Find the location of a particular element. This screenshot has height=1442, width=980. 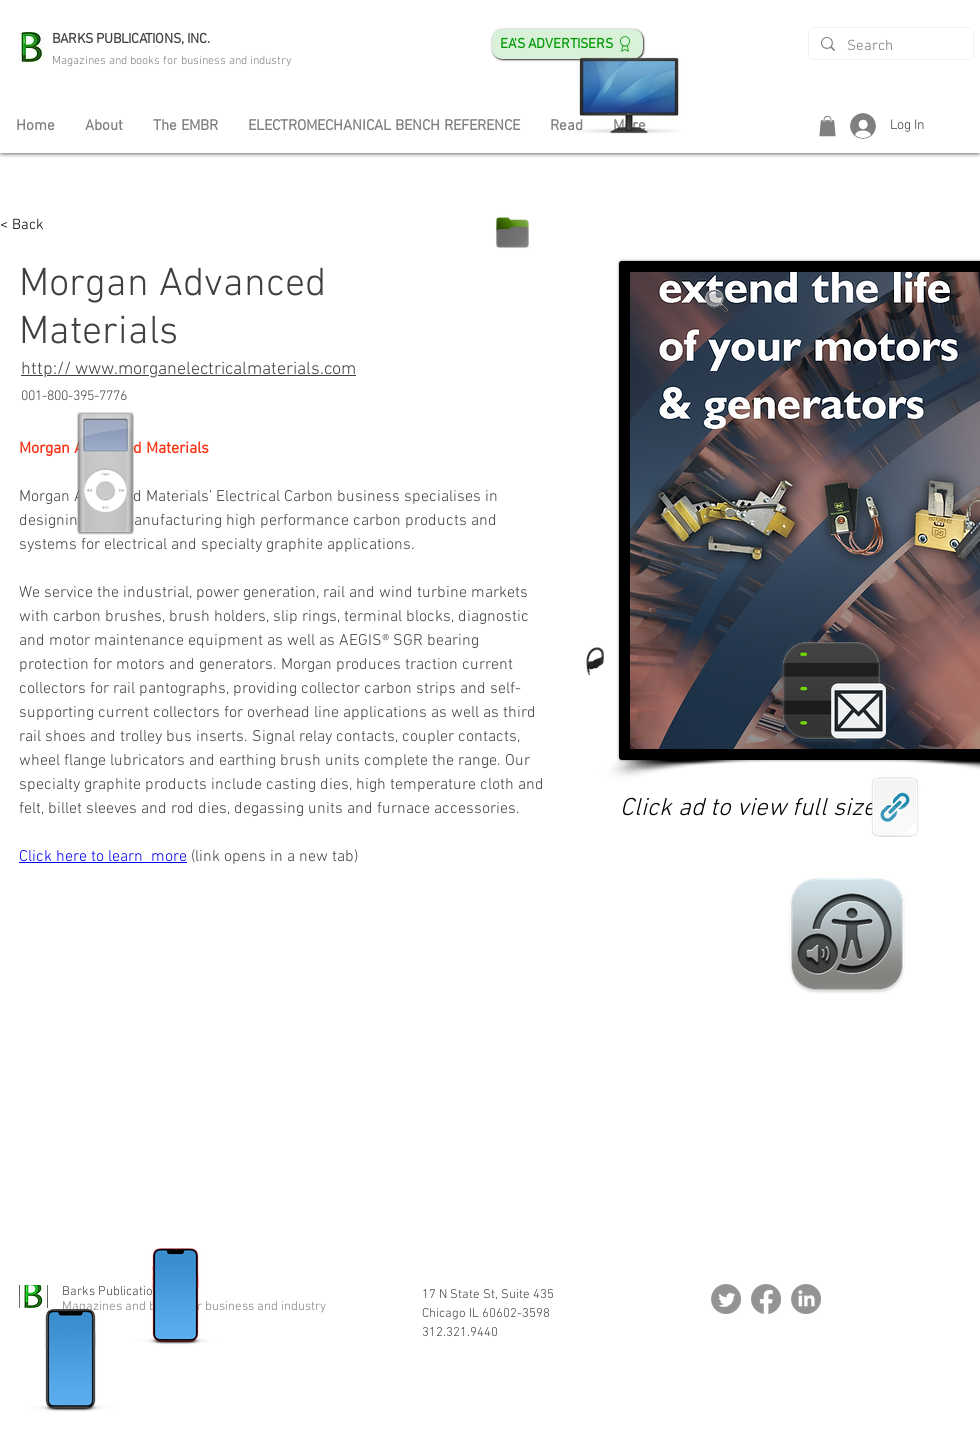

a windows internet shortcut file is located at coordinates (895, 807).